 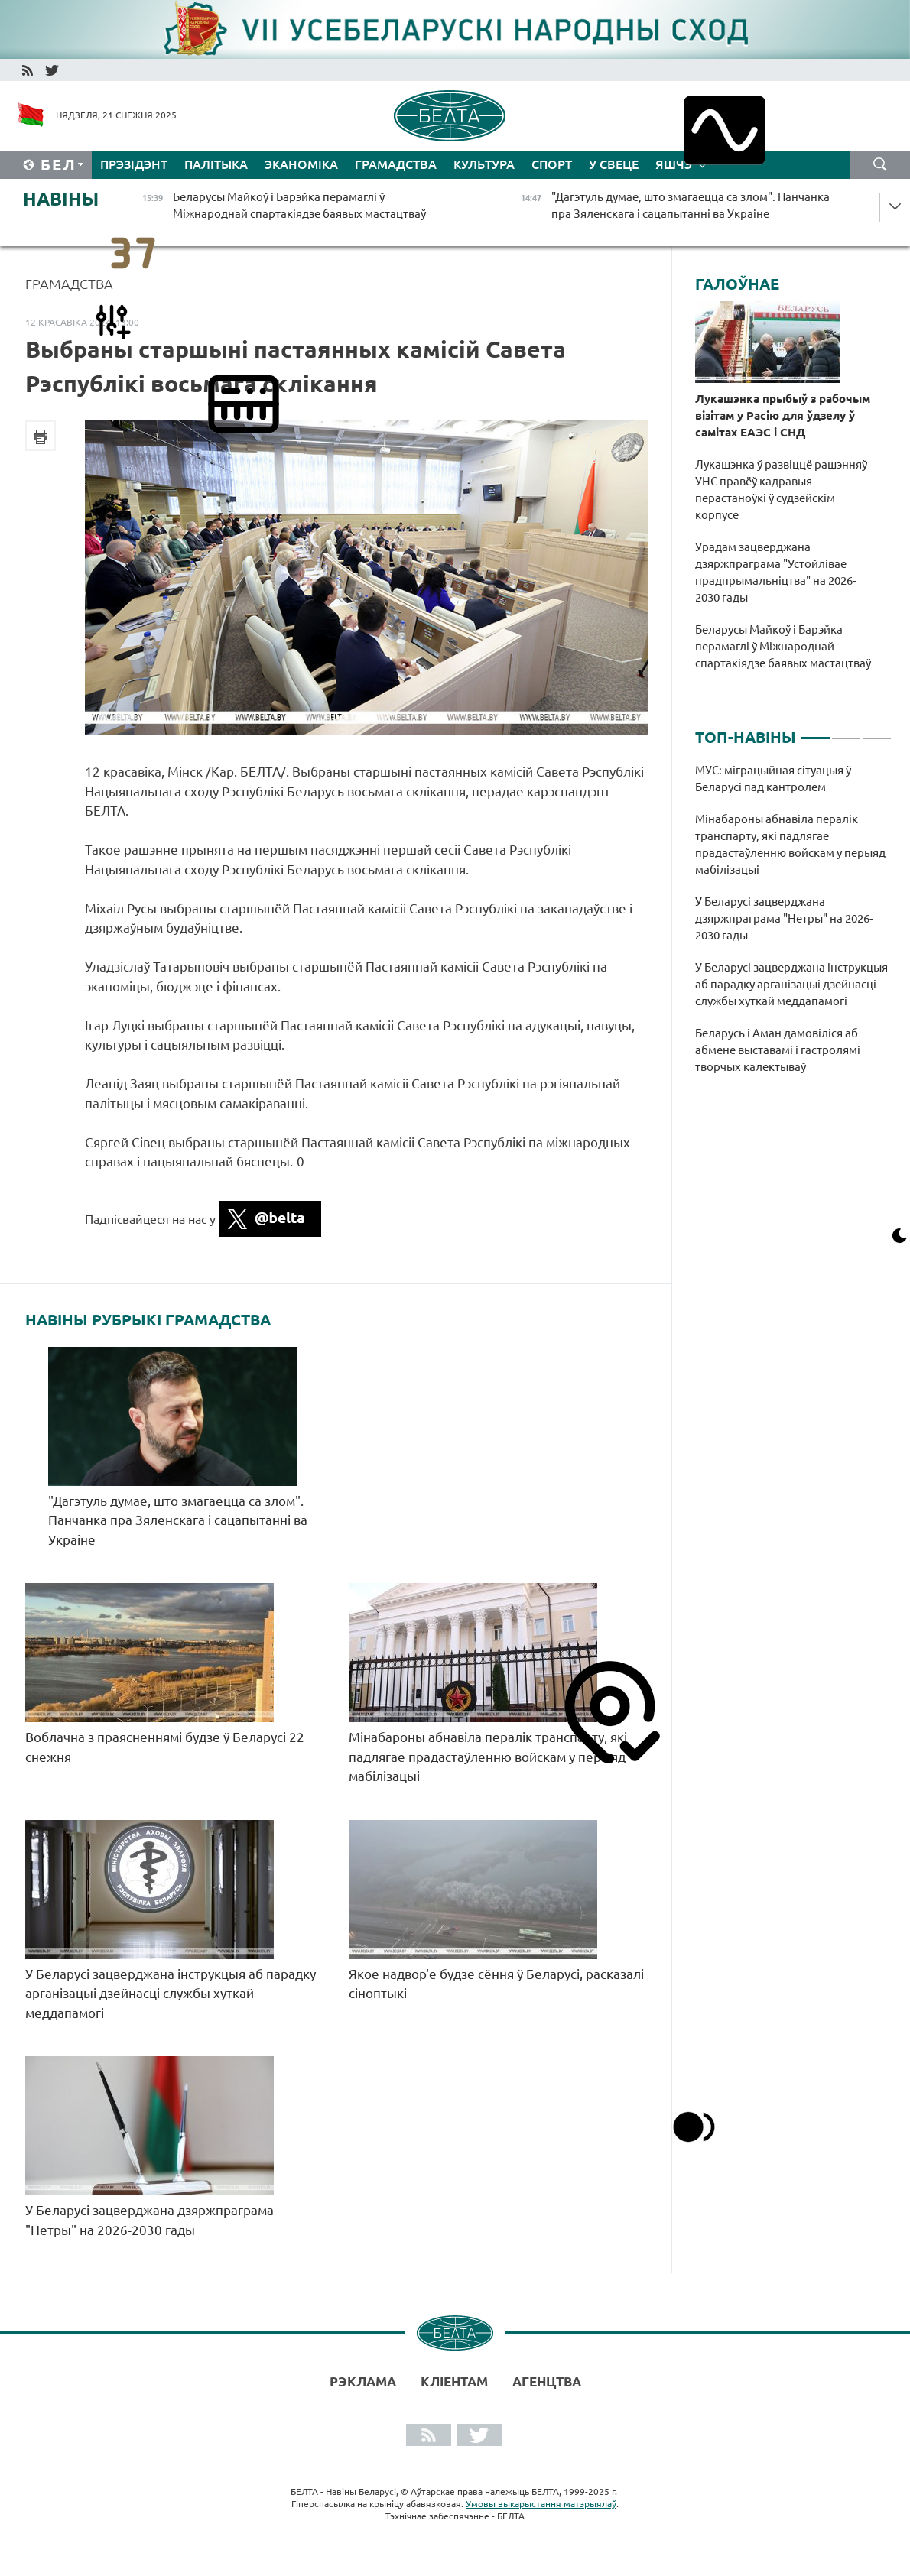 What do you see at coordinates (243, 404) in the screenshot?
I see `open music keyboard or piano tool` at bounding box center [243, 404].